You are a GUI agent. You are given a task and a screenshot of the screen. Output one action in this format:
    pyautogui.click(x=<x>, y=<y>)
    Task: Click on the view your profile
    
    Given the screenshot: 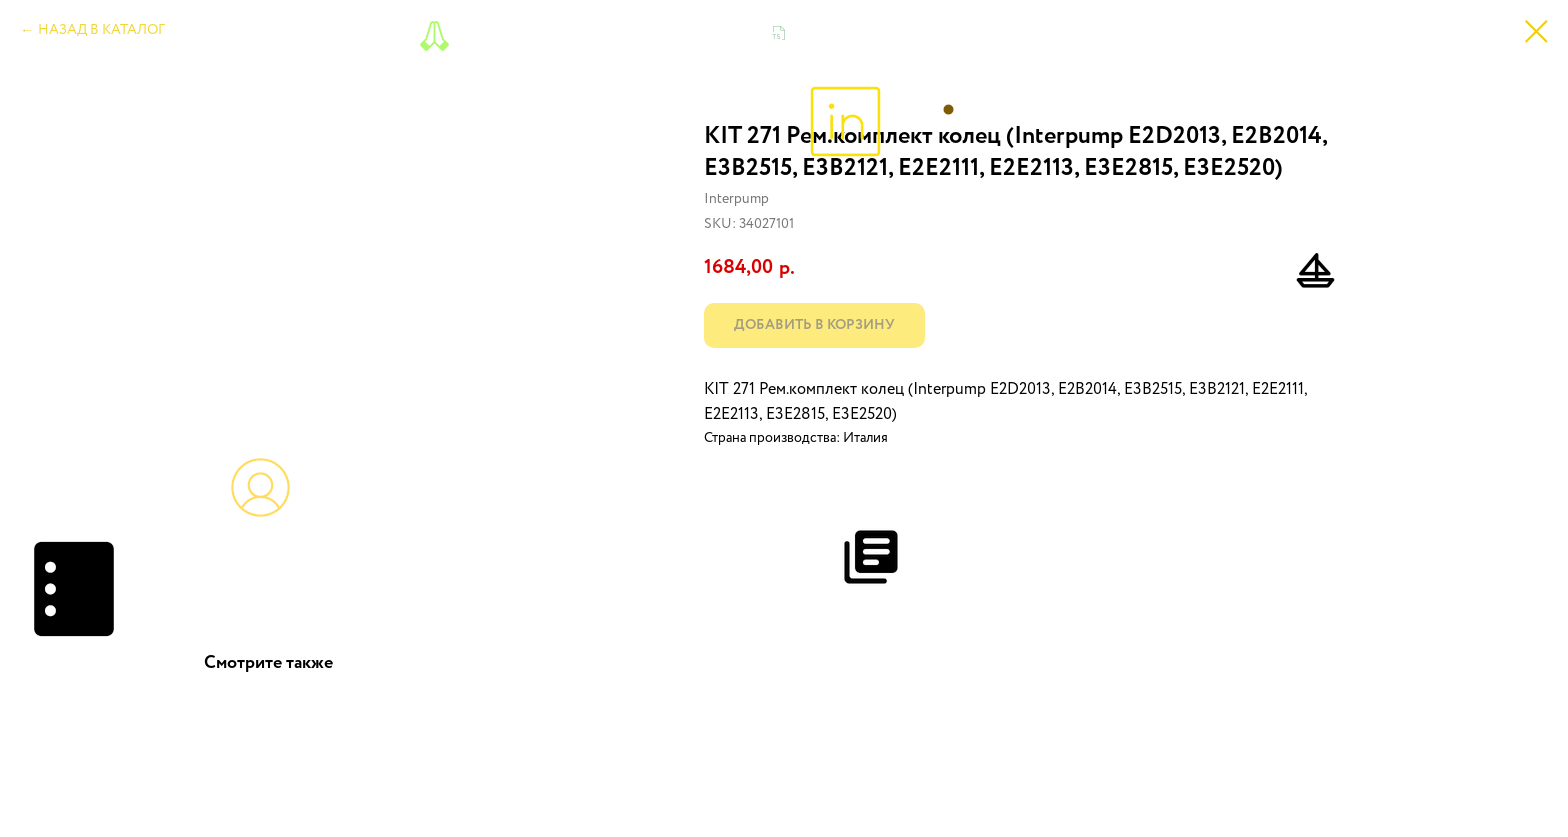 What is the action you would take?
    pyautogui.click(x=260, y=487)
    